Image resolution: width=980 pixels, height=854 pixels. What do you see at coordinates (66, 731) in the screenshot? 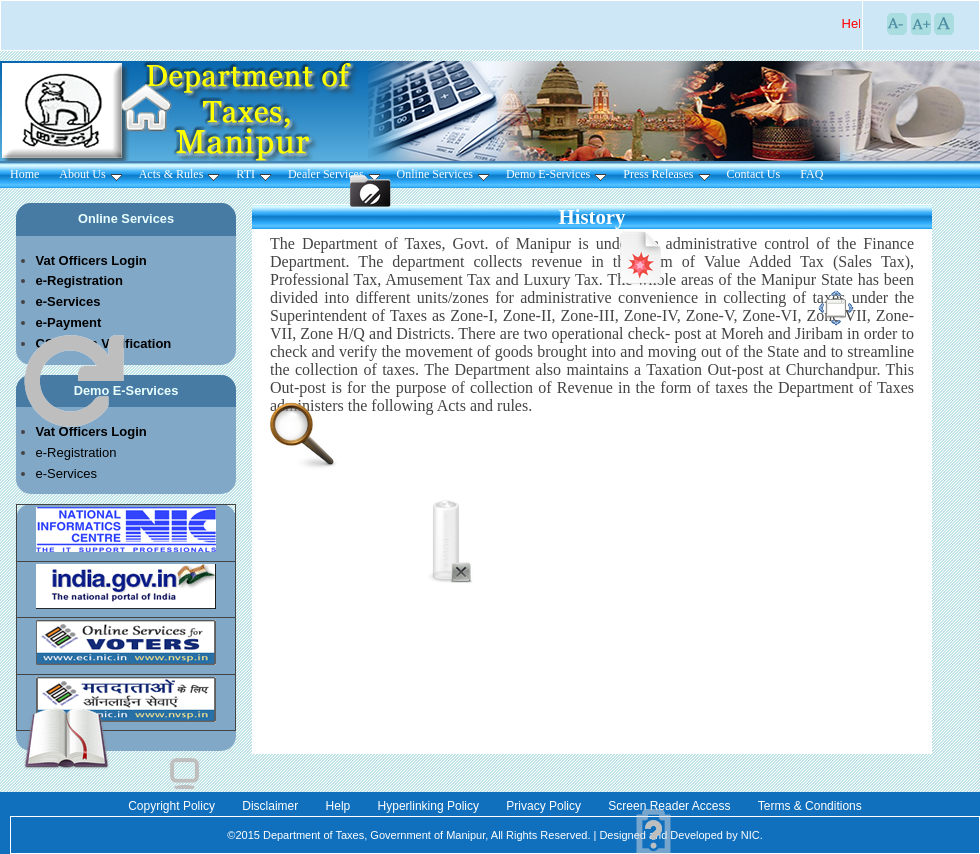
I see `open the dictionary application` at bounding box center [66, 731].